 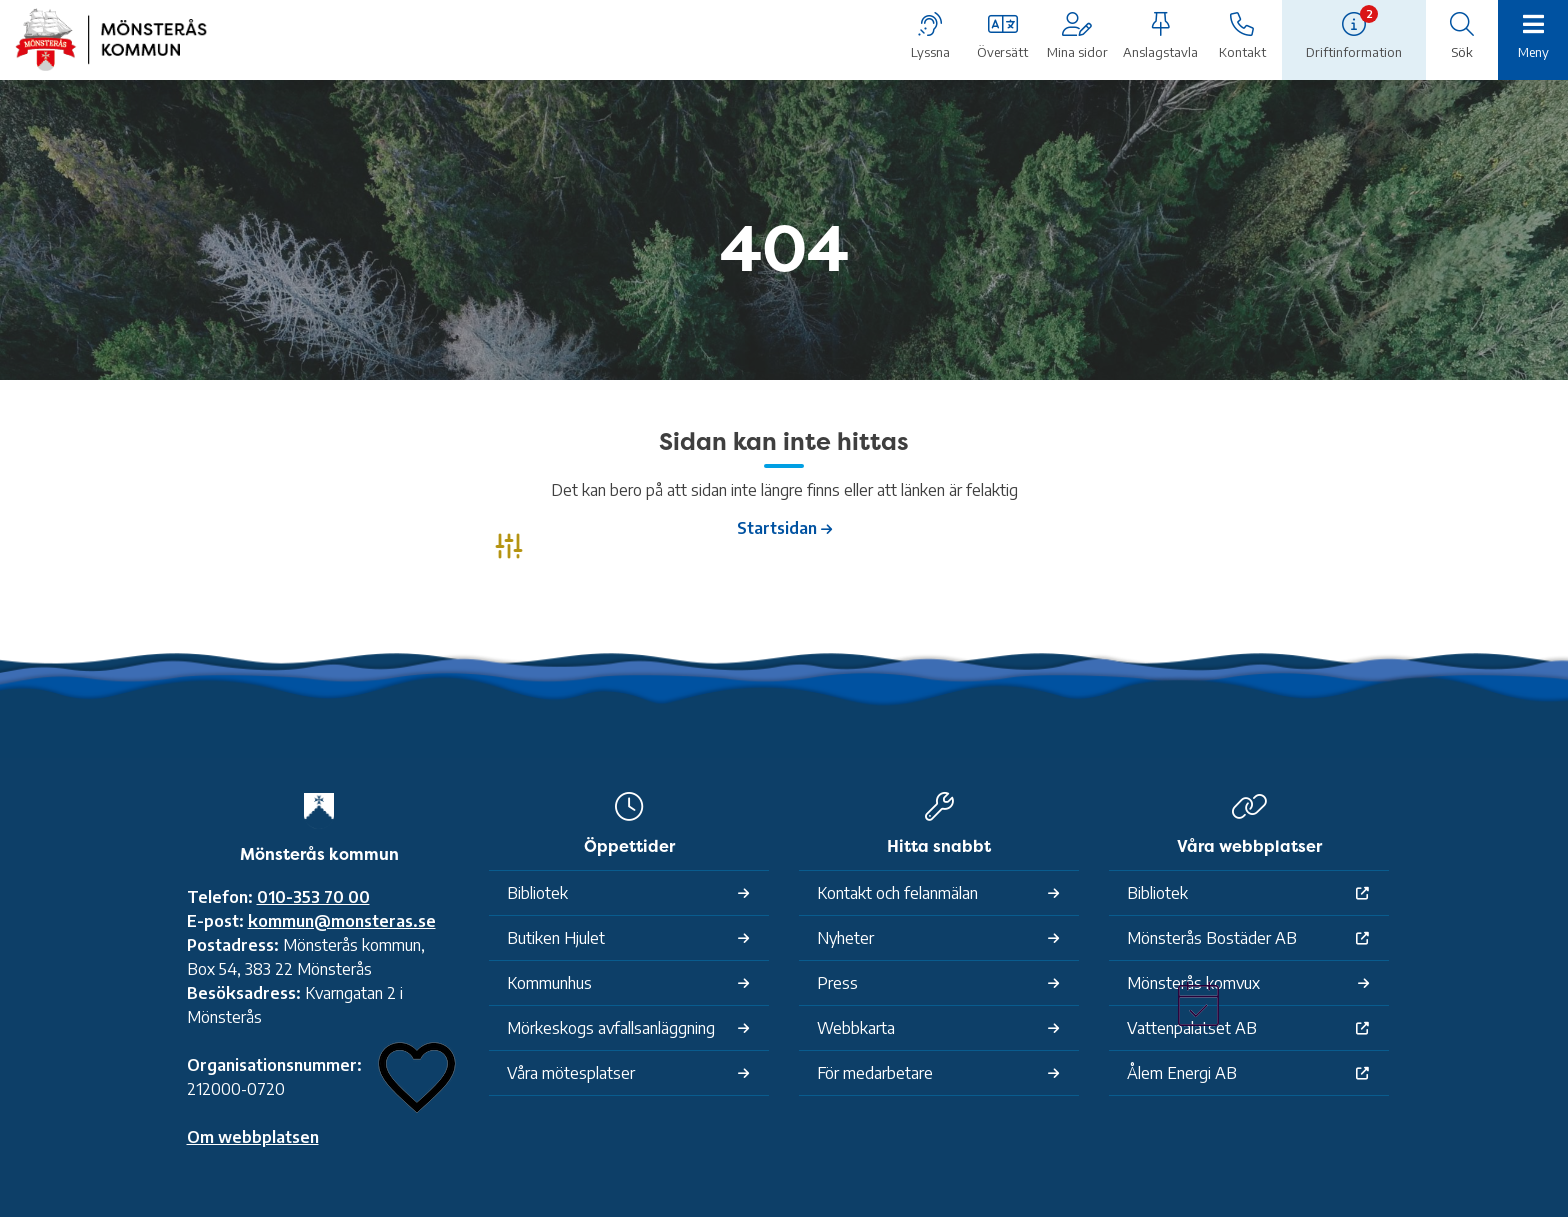 What do you see at coordinates (509, 546) in the screenshot?
I see `adjust settings or preferences` at bounding box center [509, 546].